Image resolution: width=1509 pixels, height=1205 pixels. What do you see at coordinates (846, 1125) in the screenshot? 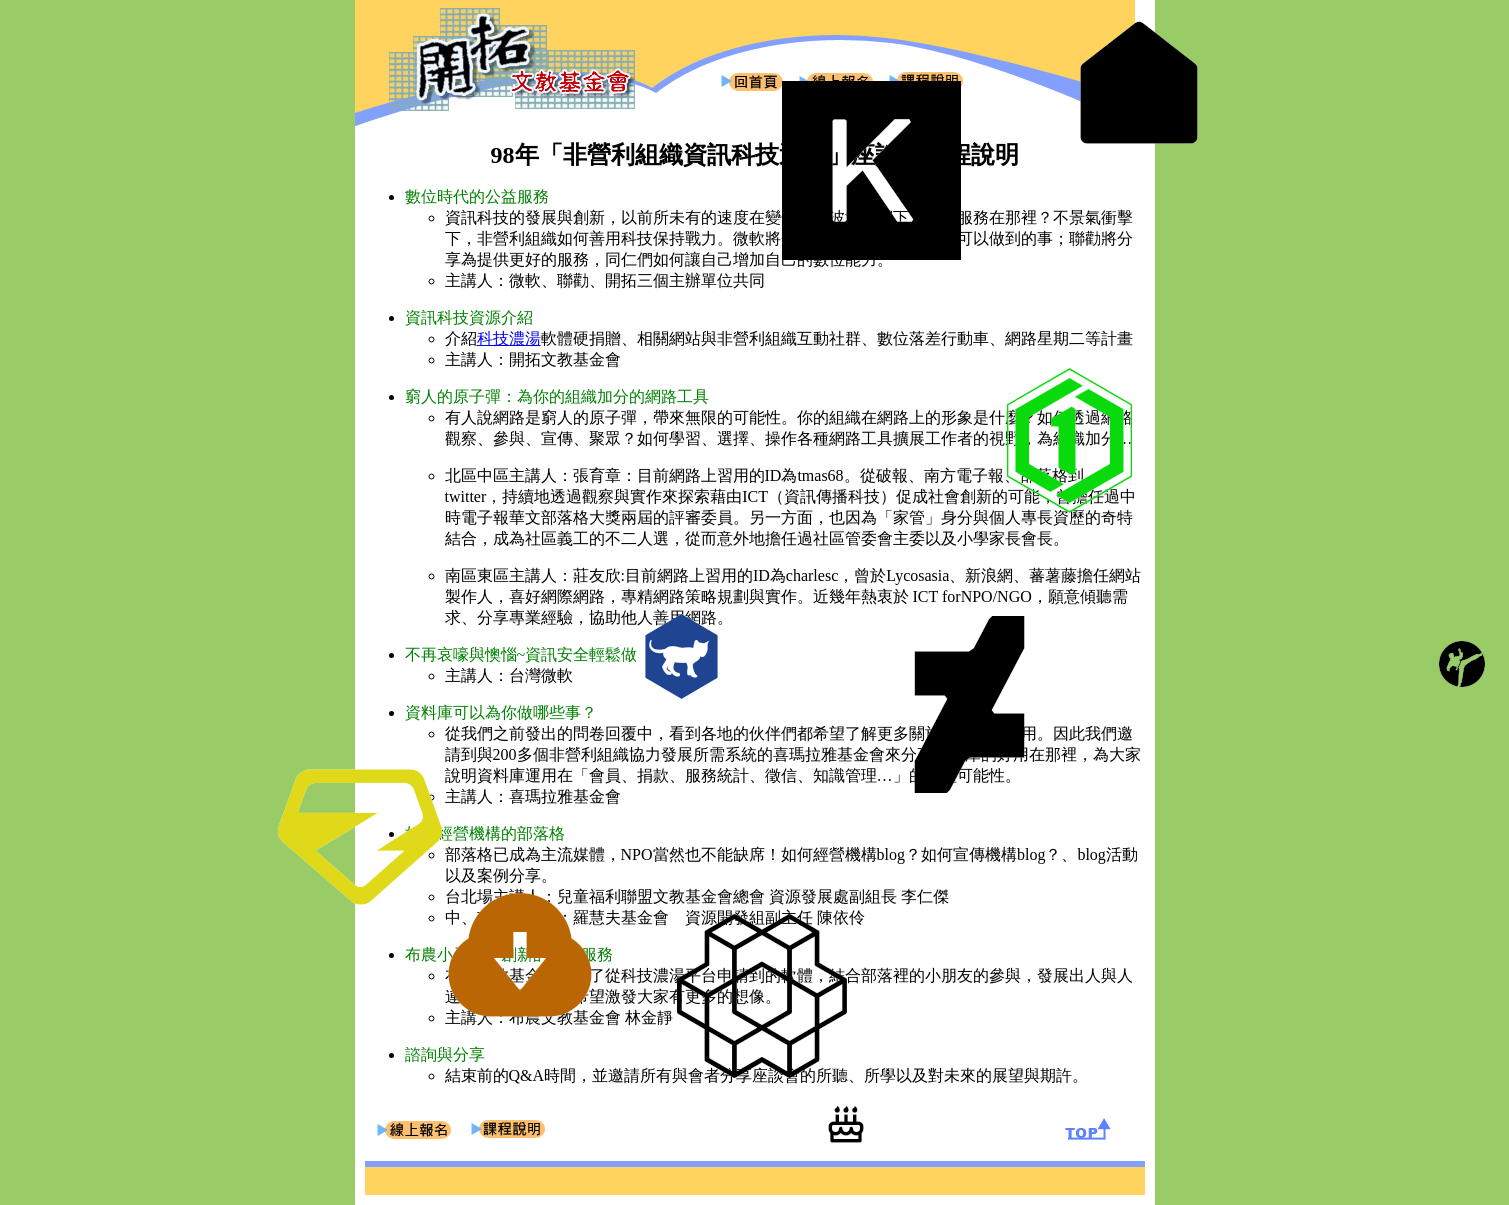
I see `view birthday or celebration events` at bounding box center [846, 1125].